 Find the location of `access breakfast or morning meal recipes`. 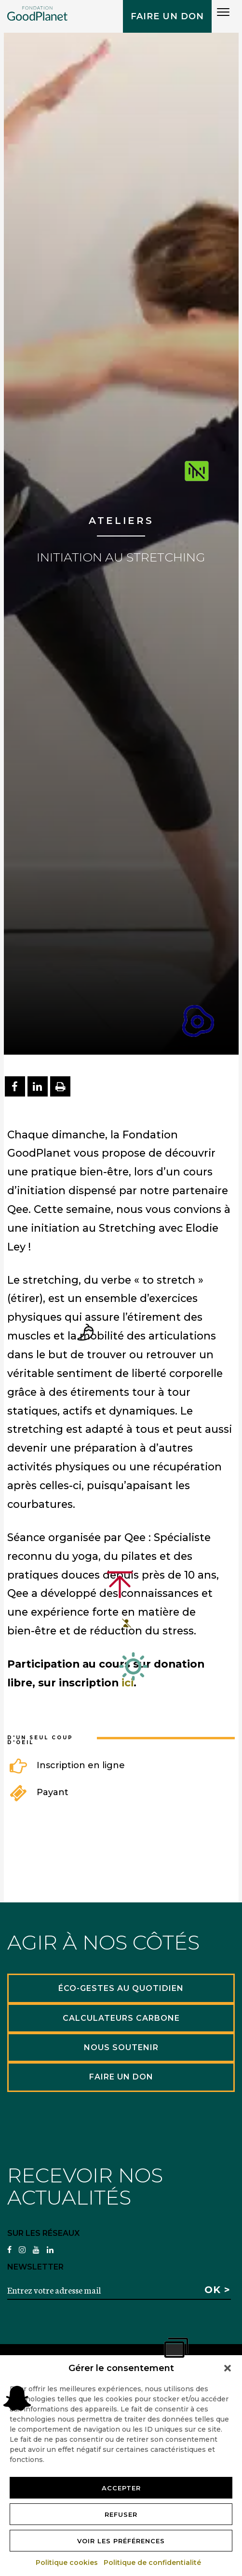

access breakfast or morning meal recipes is located at coordinates (198, 1021).